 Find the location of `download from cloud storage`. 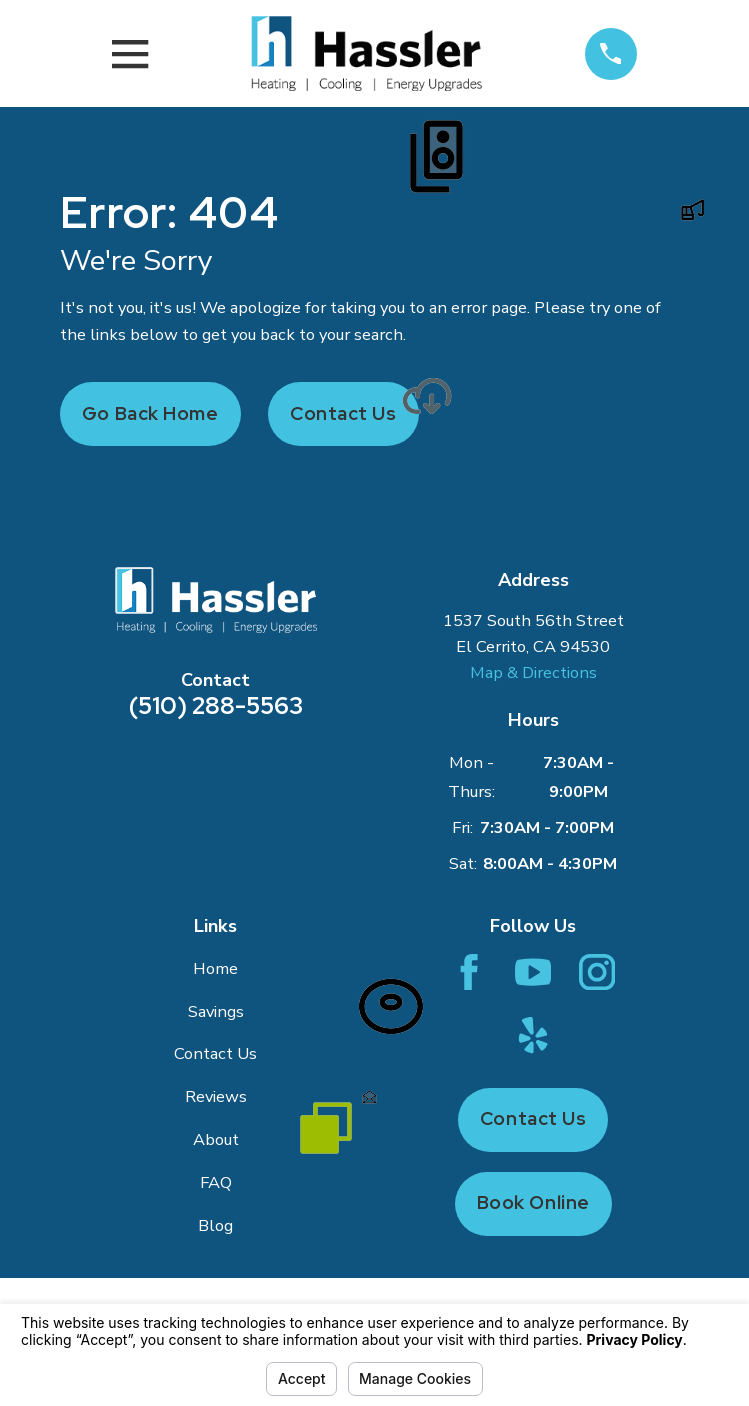

download from cloud storage is located at coordinates (427, 396).